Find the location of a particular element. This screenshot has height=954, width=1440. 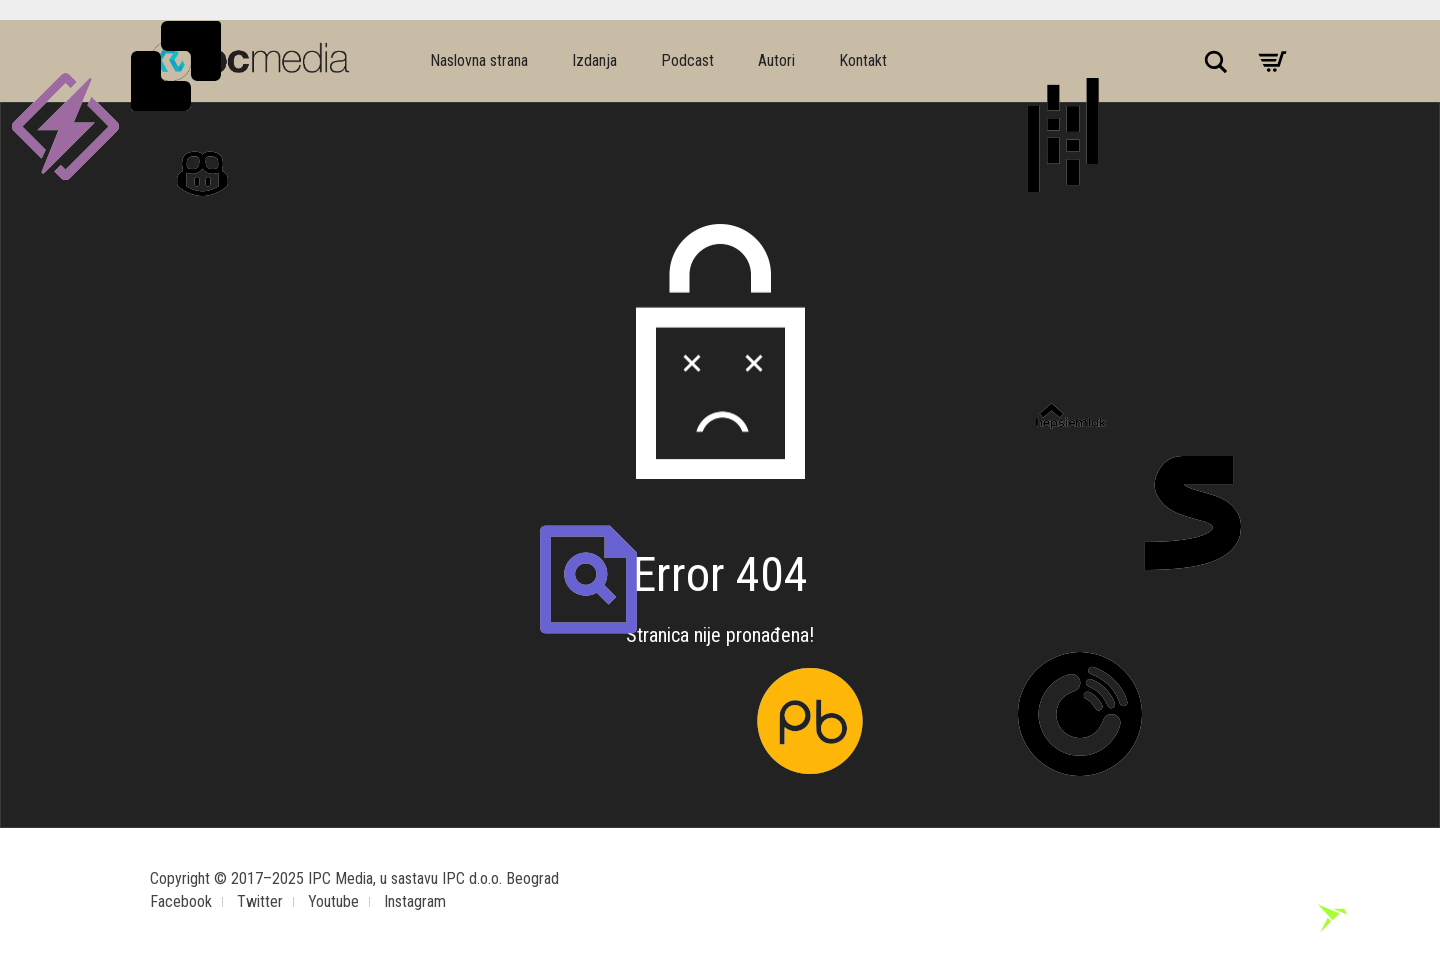

search within a document is located at coordinates (588, 579).